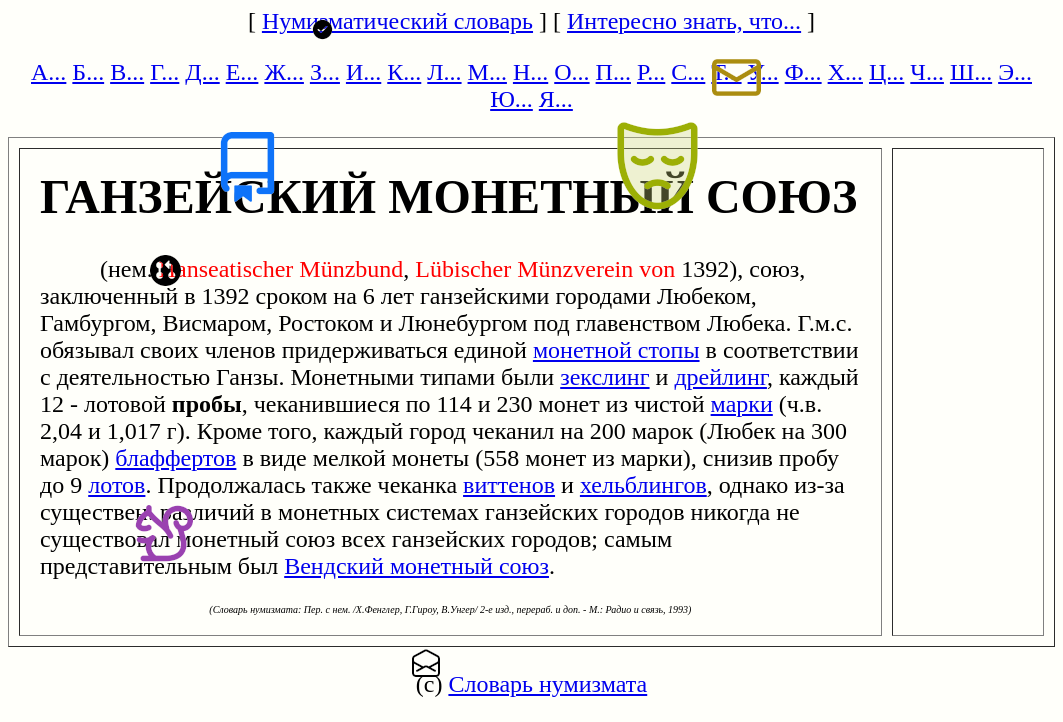 The width and height of the screenshot is (1063, 722). What do you see at coordinates (426, 663) in the screenshot?
I see `view an opened email or message` at bounding box center [426, 663].